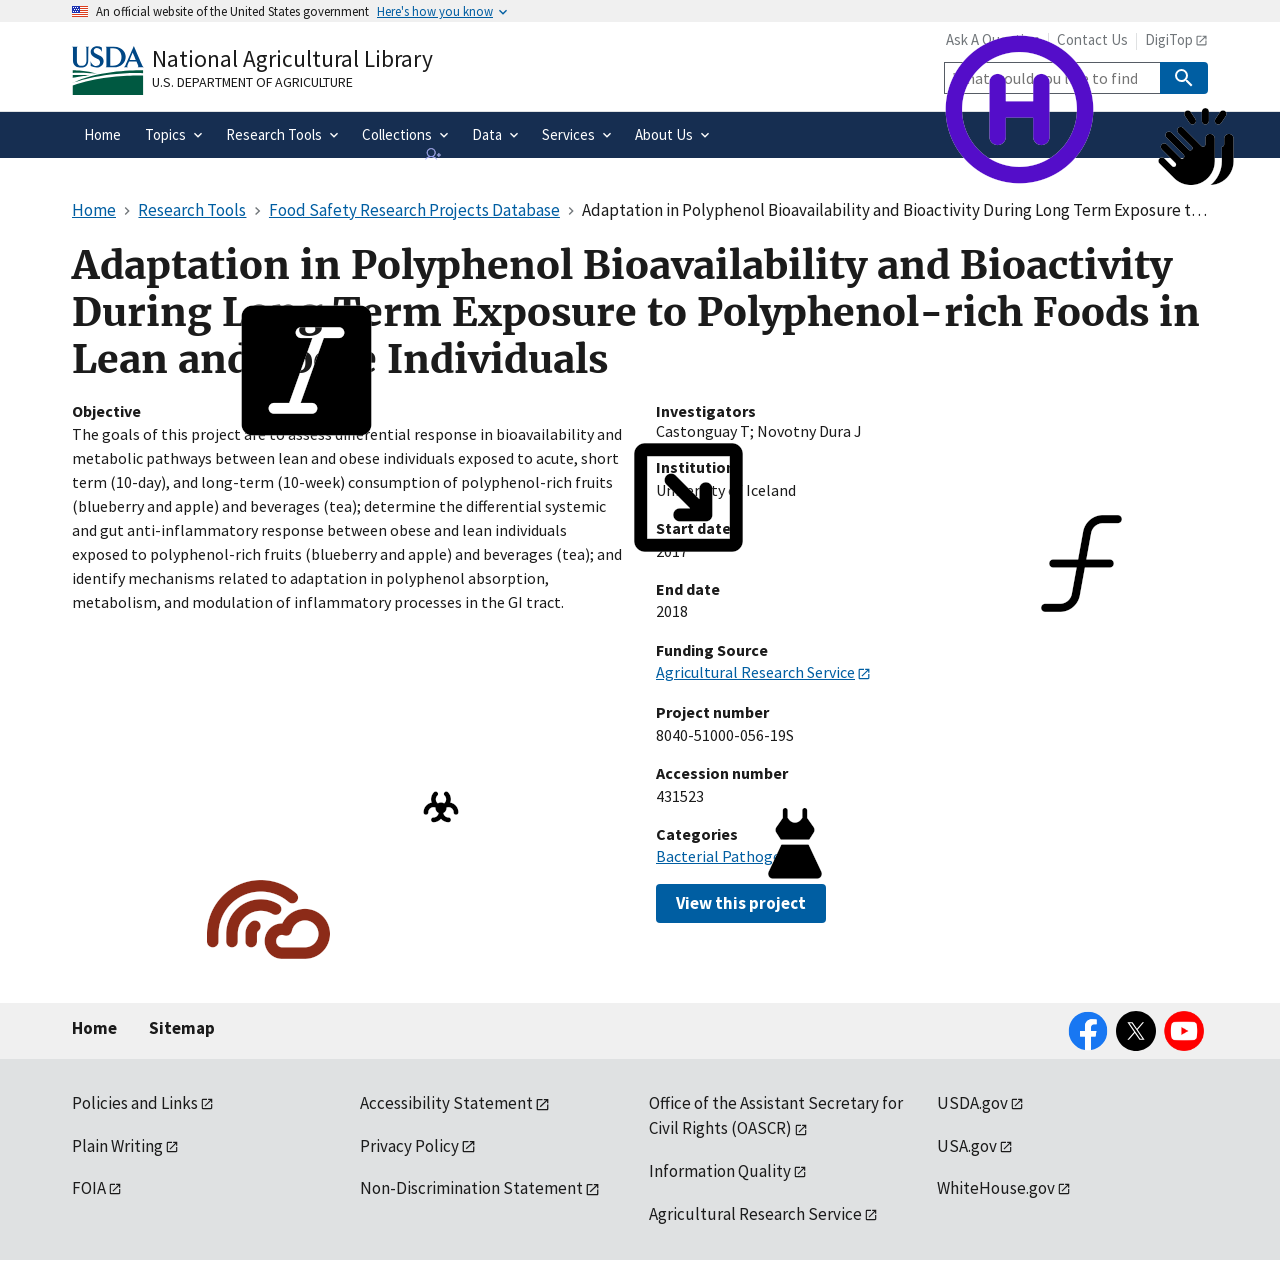 This screenshot has width=1280, height=1261. What do you see at coordinates (1019, 109) in the screenshot?
I see `navigate to section H or category H` at bounding box center [1019, 109].